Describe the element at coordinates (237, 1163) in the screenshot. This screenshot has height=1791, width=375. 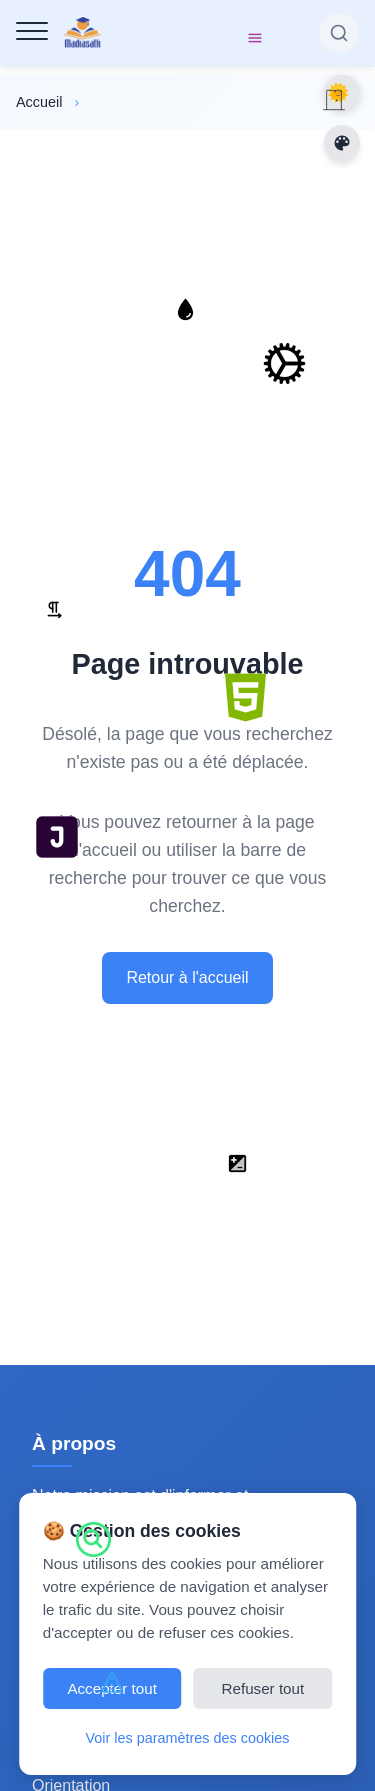
I see `adjust camera ISO sensitivity settings` at that location.